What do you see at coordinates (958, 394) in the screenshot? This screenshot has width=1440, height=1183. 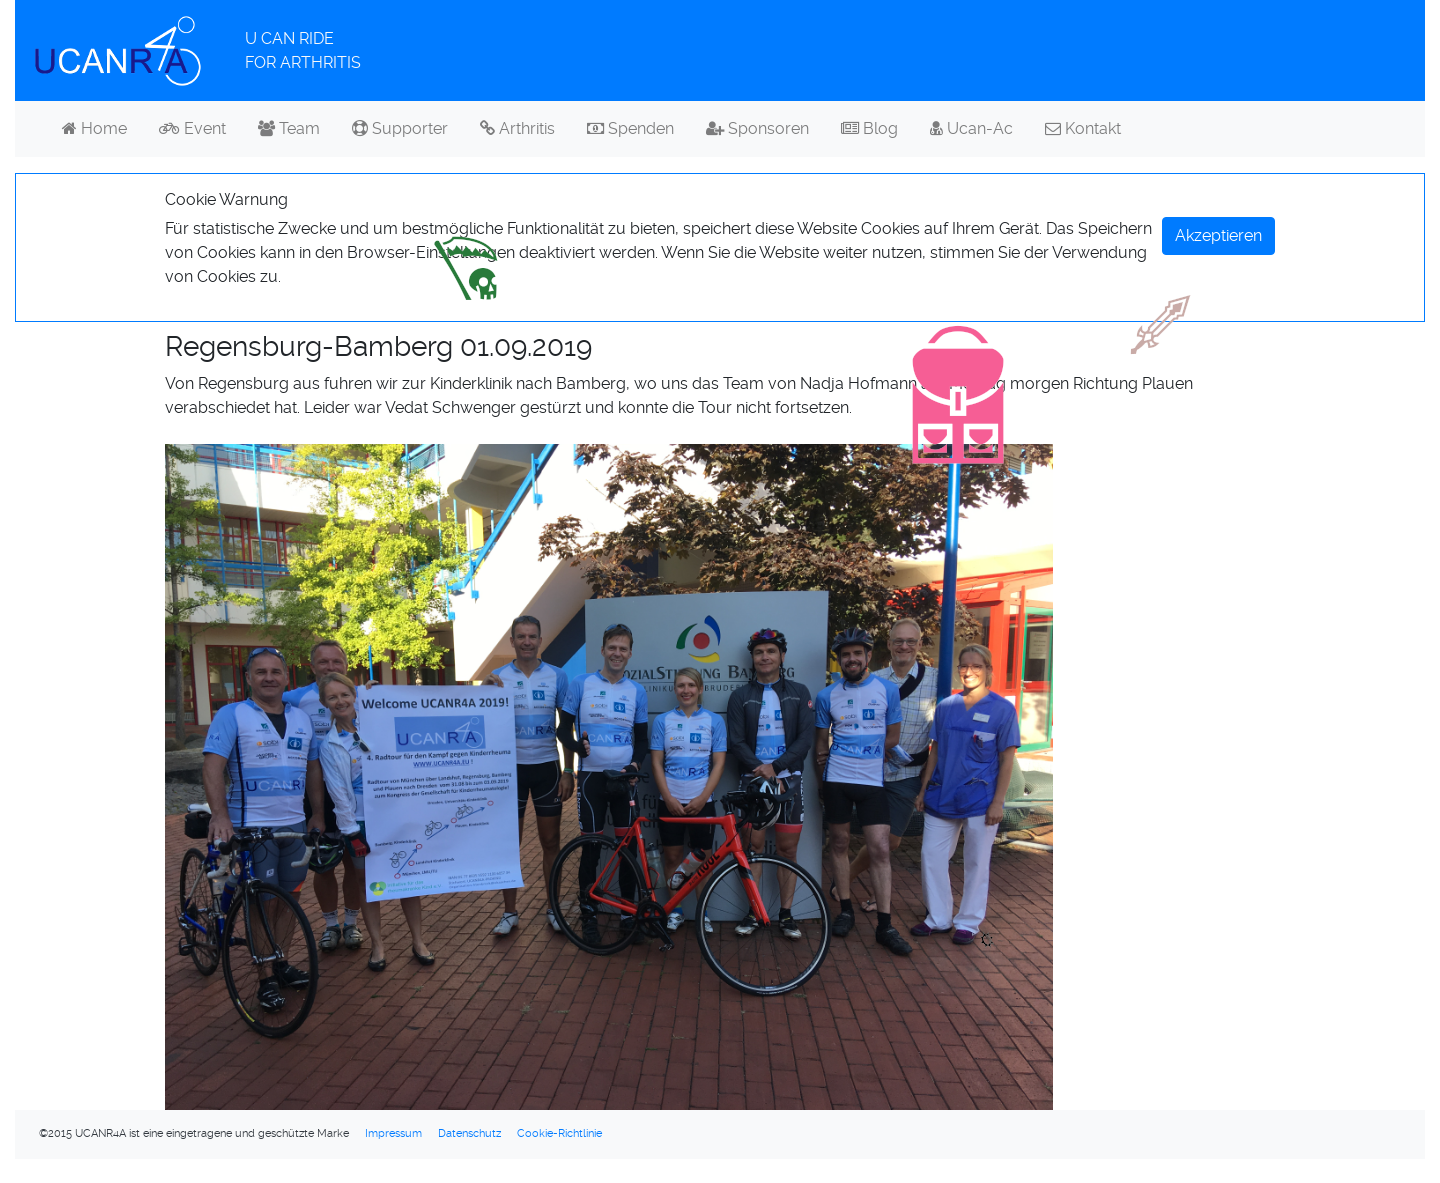 I see `access your inventory or stored items` at bounding box center [958, 394].